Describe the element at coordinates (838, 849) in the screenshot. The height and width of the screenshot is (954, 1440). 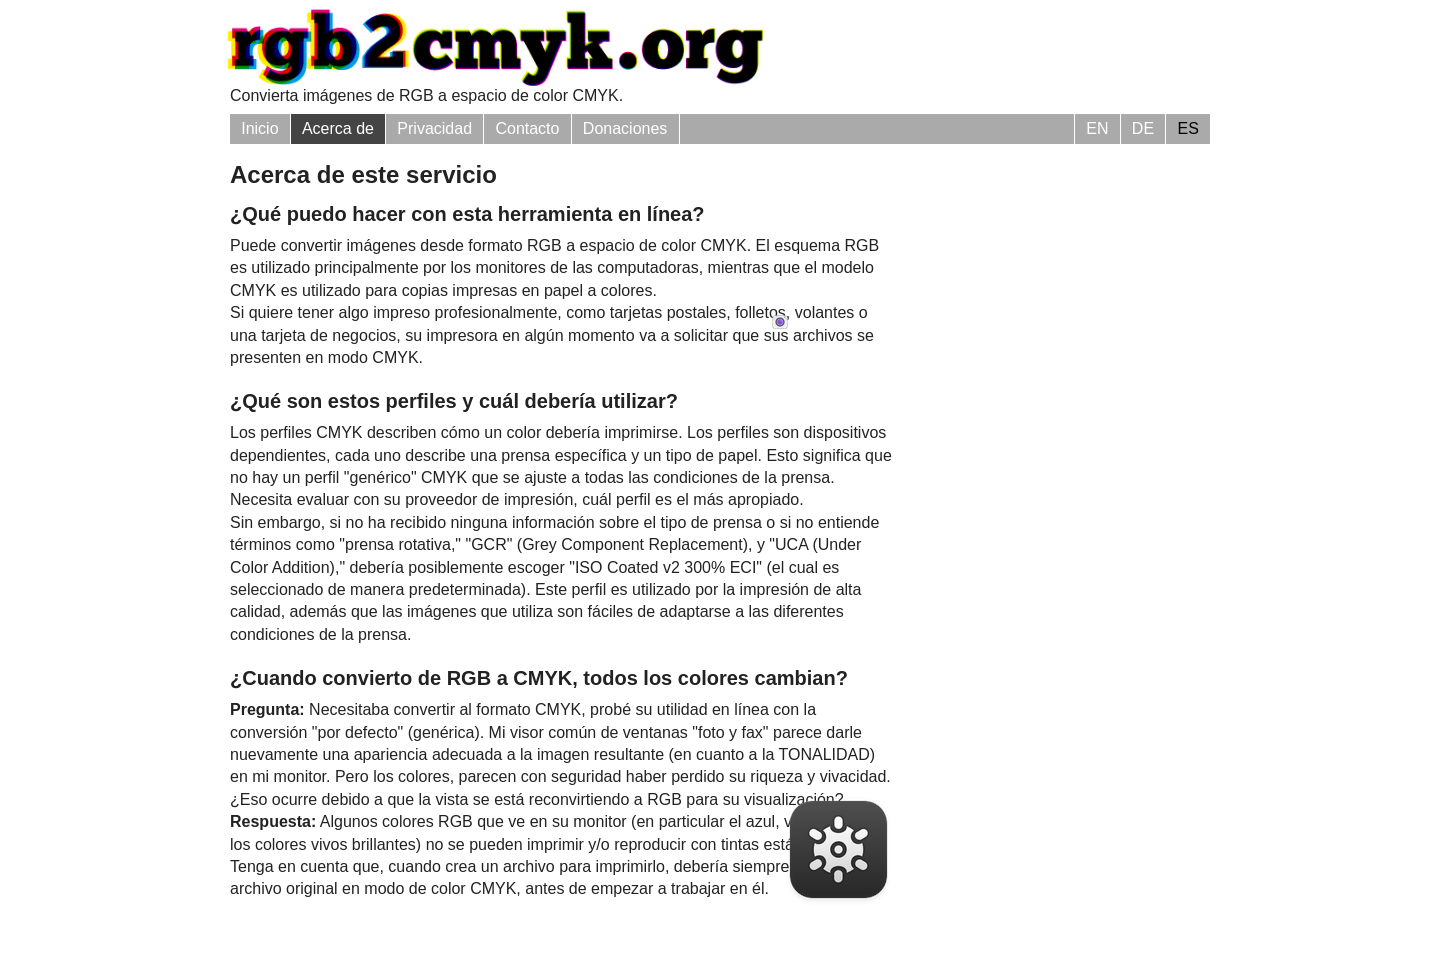
I see `open gnome mines game` at that location.